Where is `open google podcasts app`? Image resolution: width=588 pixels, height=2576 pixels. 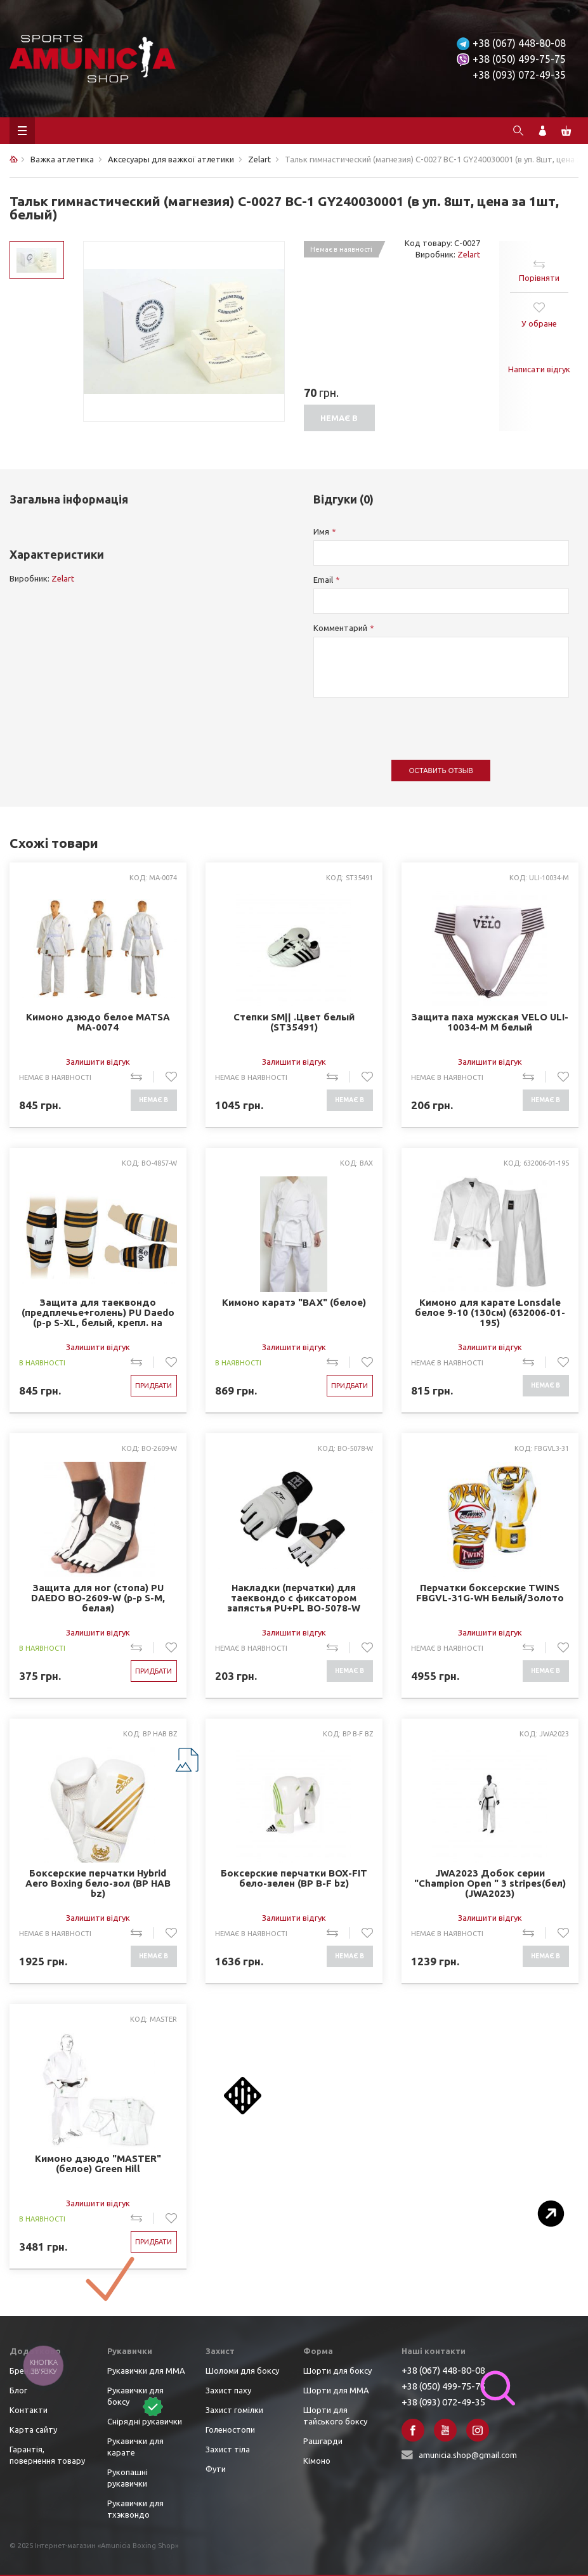
open google podcasts app is located at coordinates (242, 2095).